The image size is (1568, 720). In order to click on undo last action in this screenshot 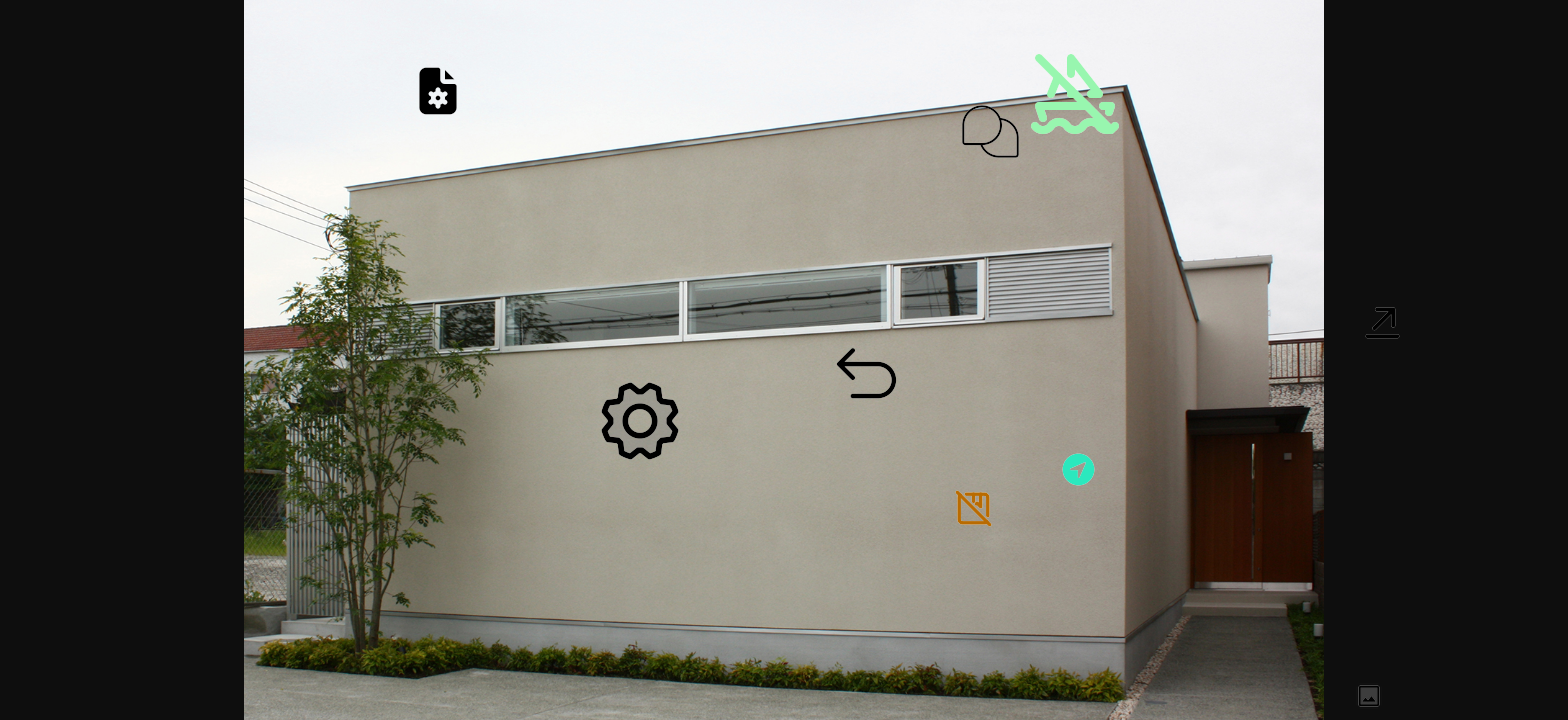, I will do `click(866, 375)`.